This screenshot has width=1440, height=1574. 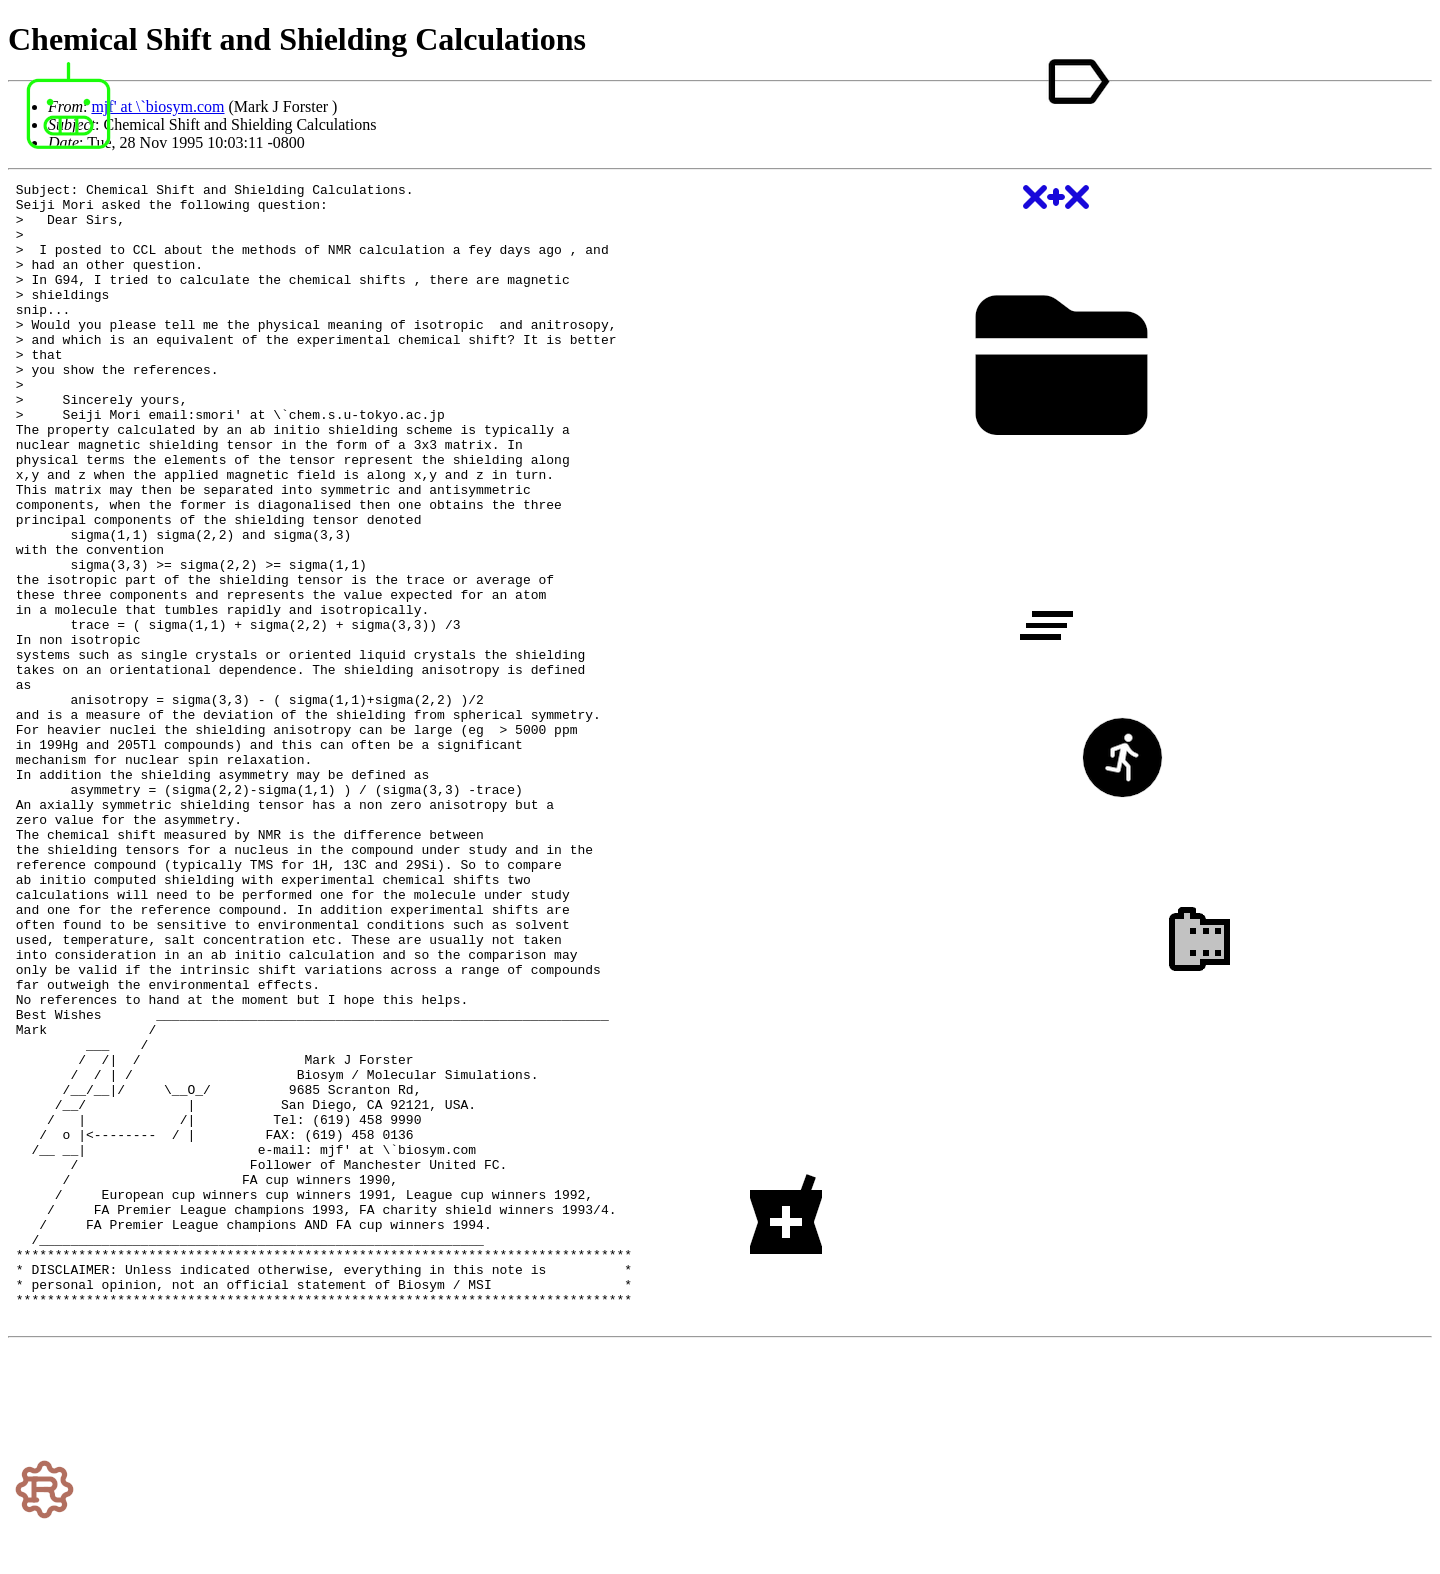 What do you see at coordinates (44, 1489) in the screenshot?
I see `rust programming language logo` at bounding box center [44, 1489].